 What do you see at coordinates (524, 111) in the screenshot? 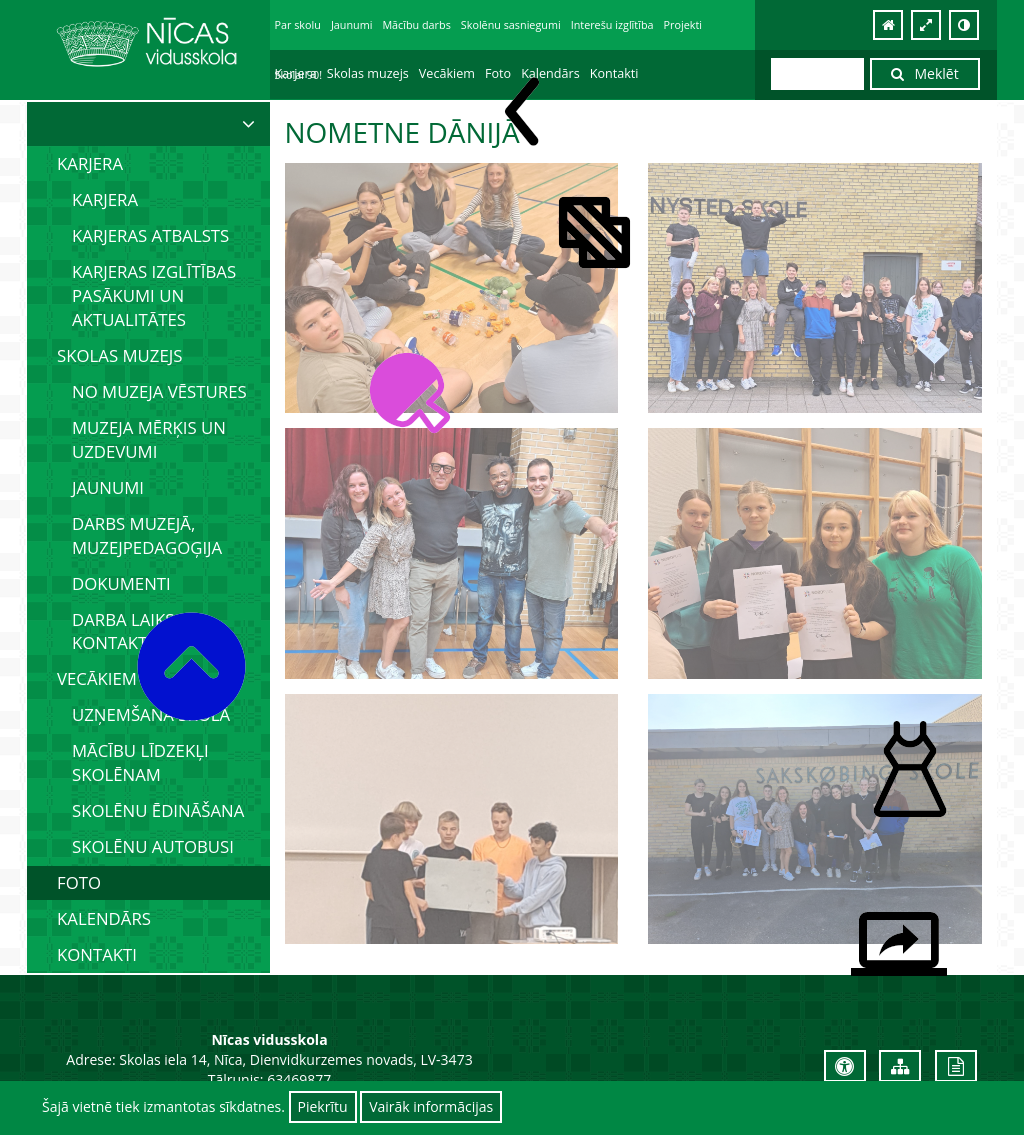
I see `go back to the previous screen` at bounding box center [524, 111].